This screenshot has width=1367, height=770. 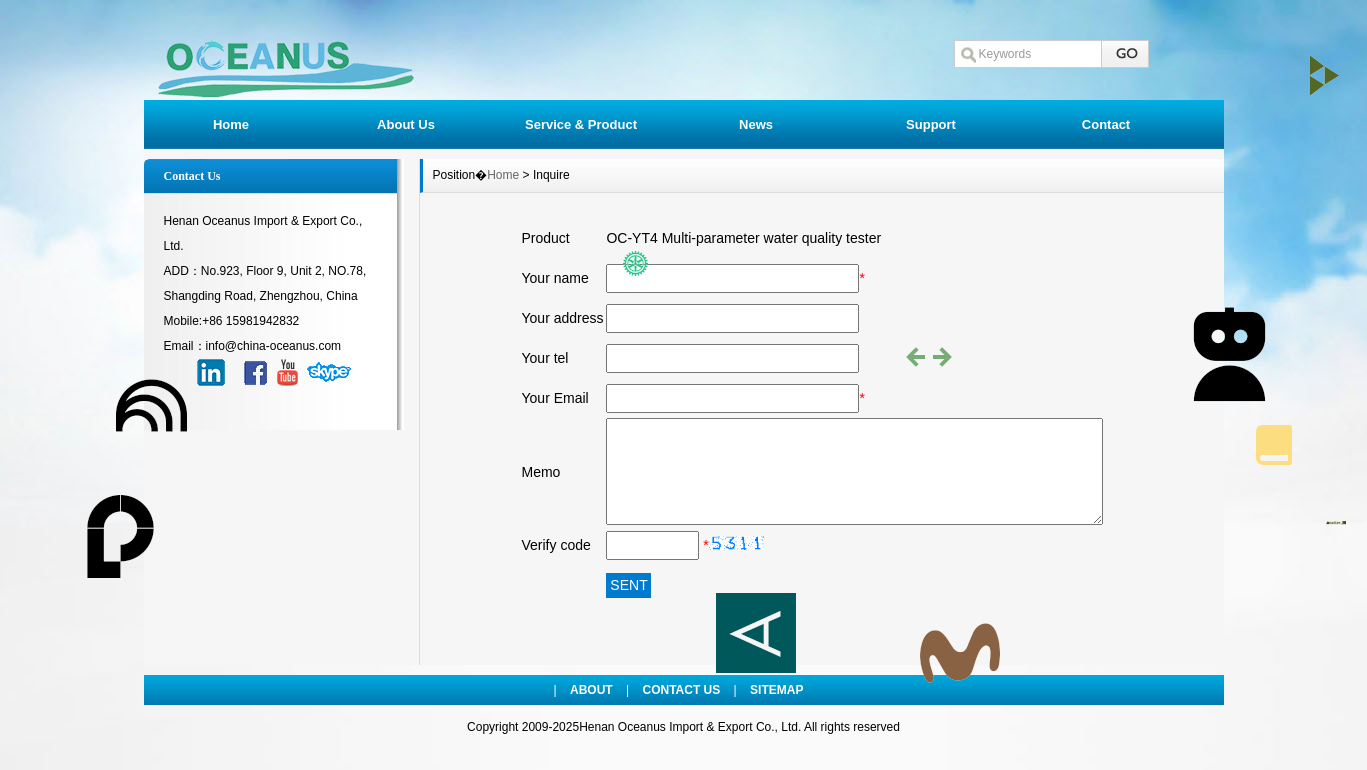 I want to click on aerospike database logo, so click(x=756, y=633).